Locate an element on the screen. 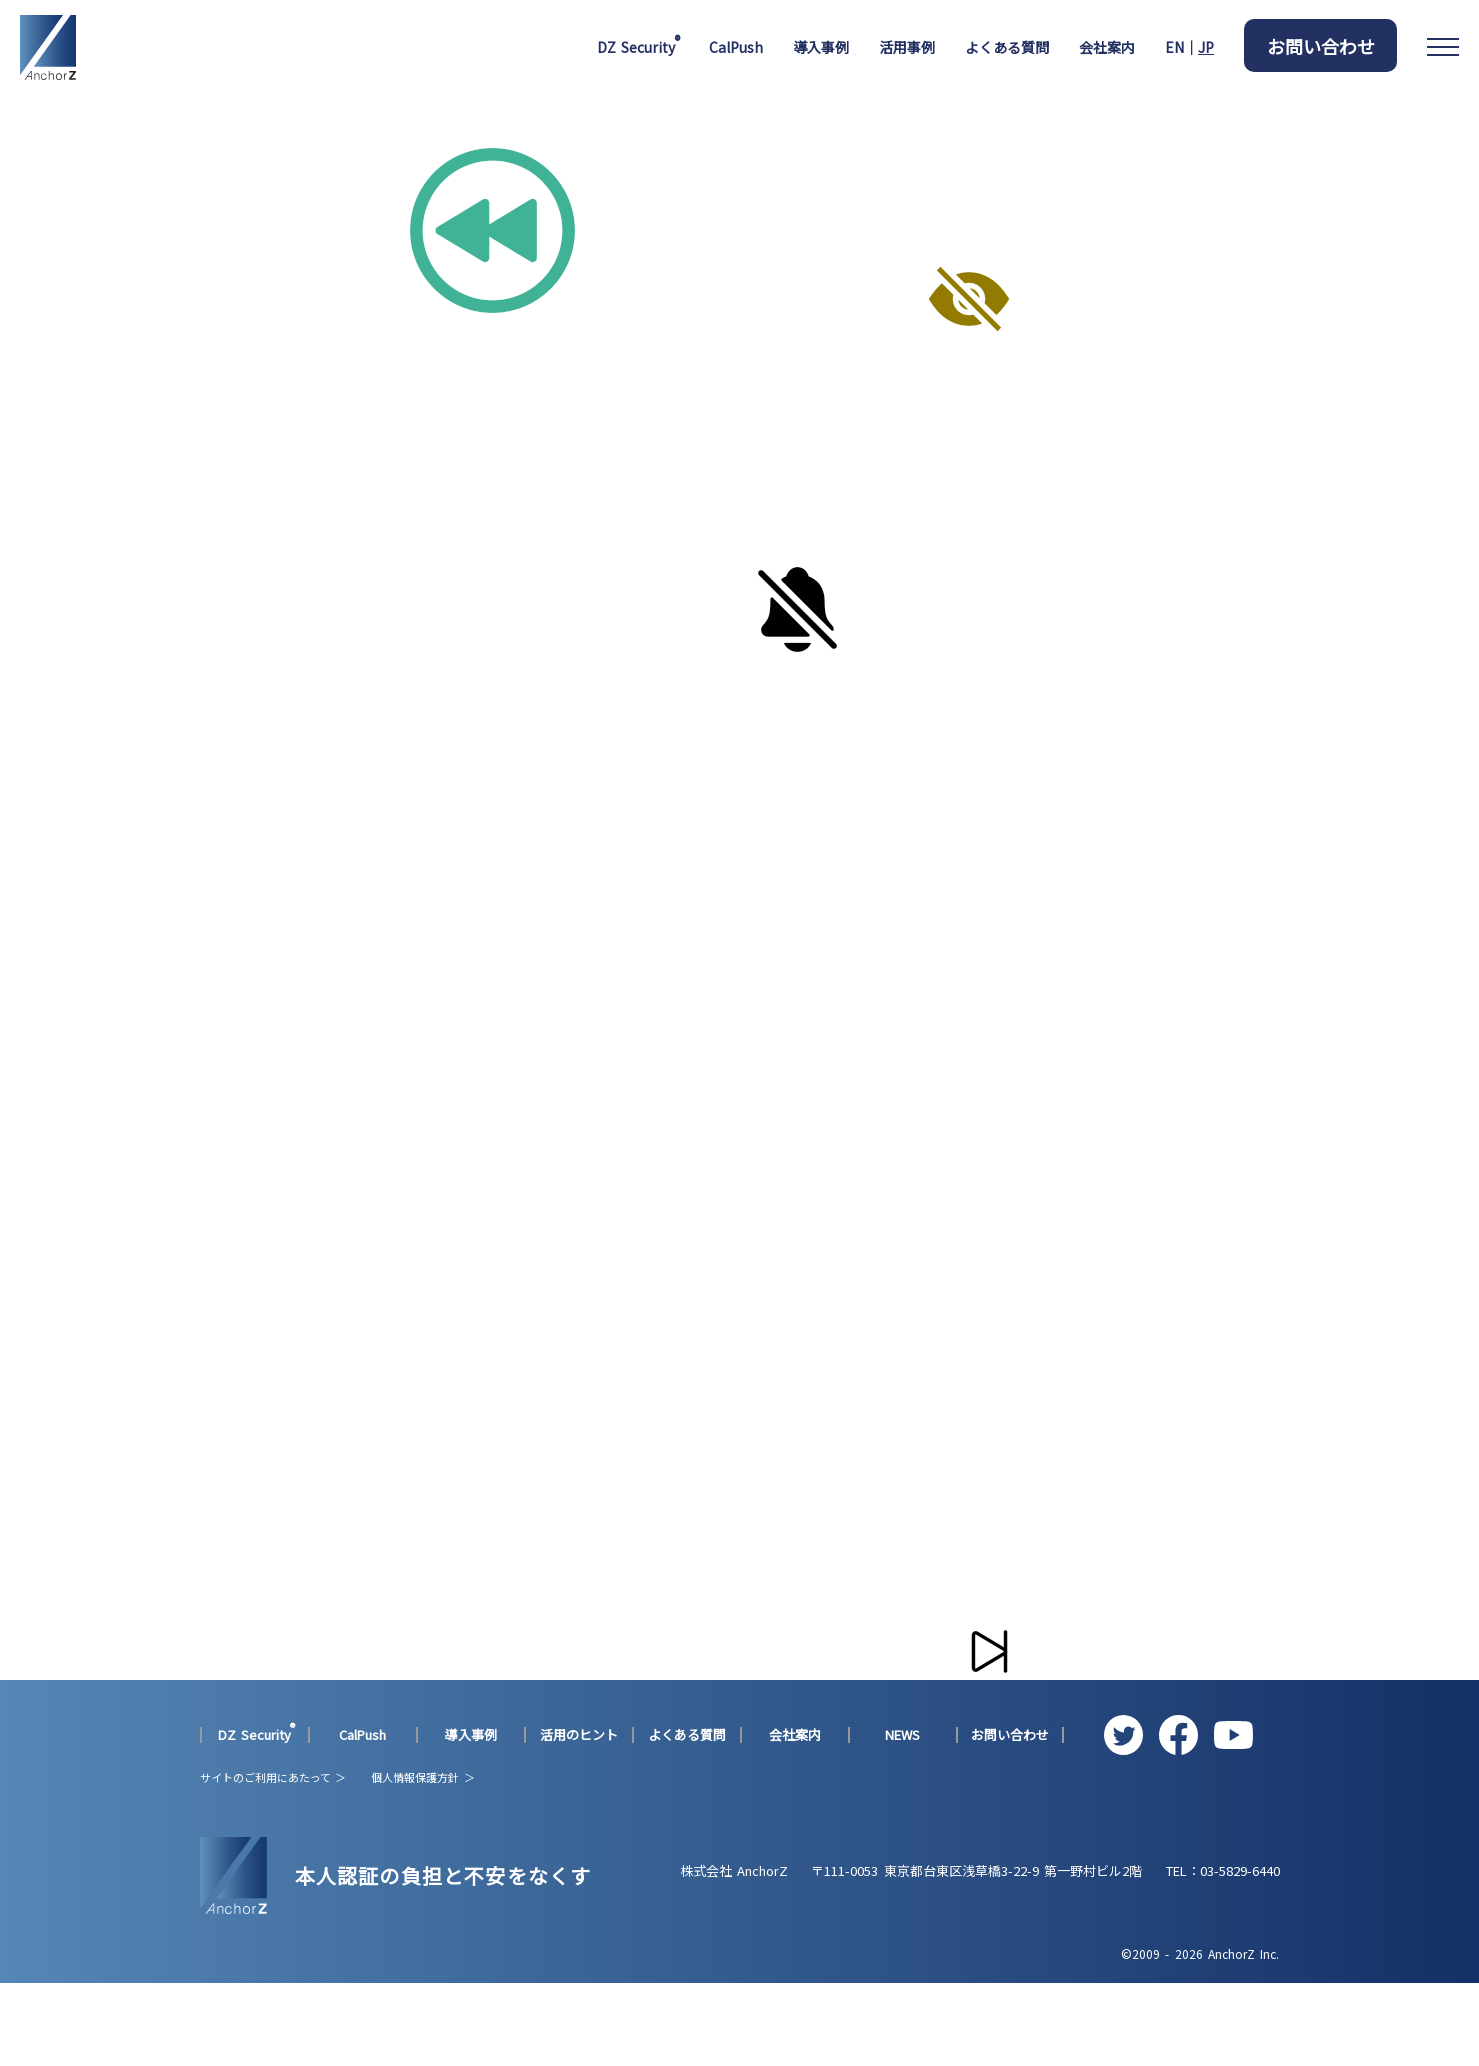  mute or disable notifications is located at coordinates (797, 609).